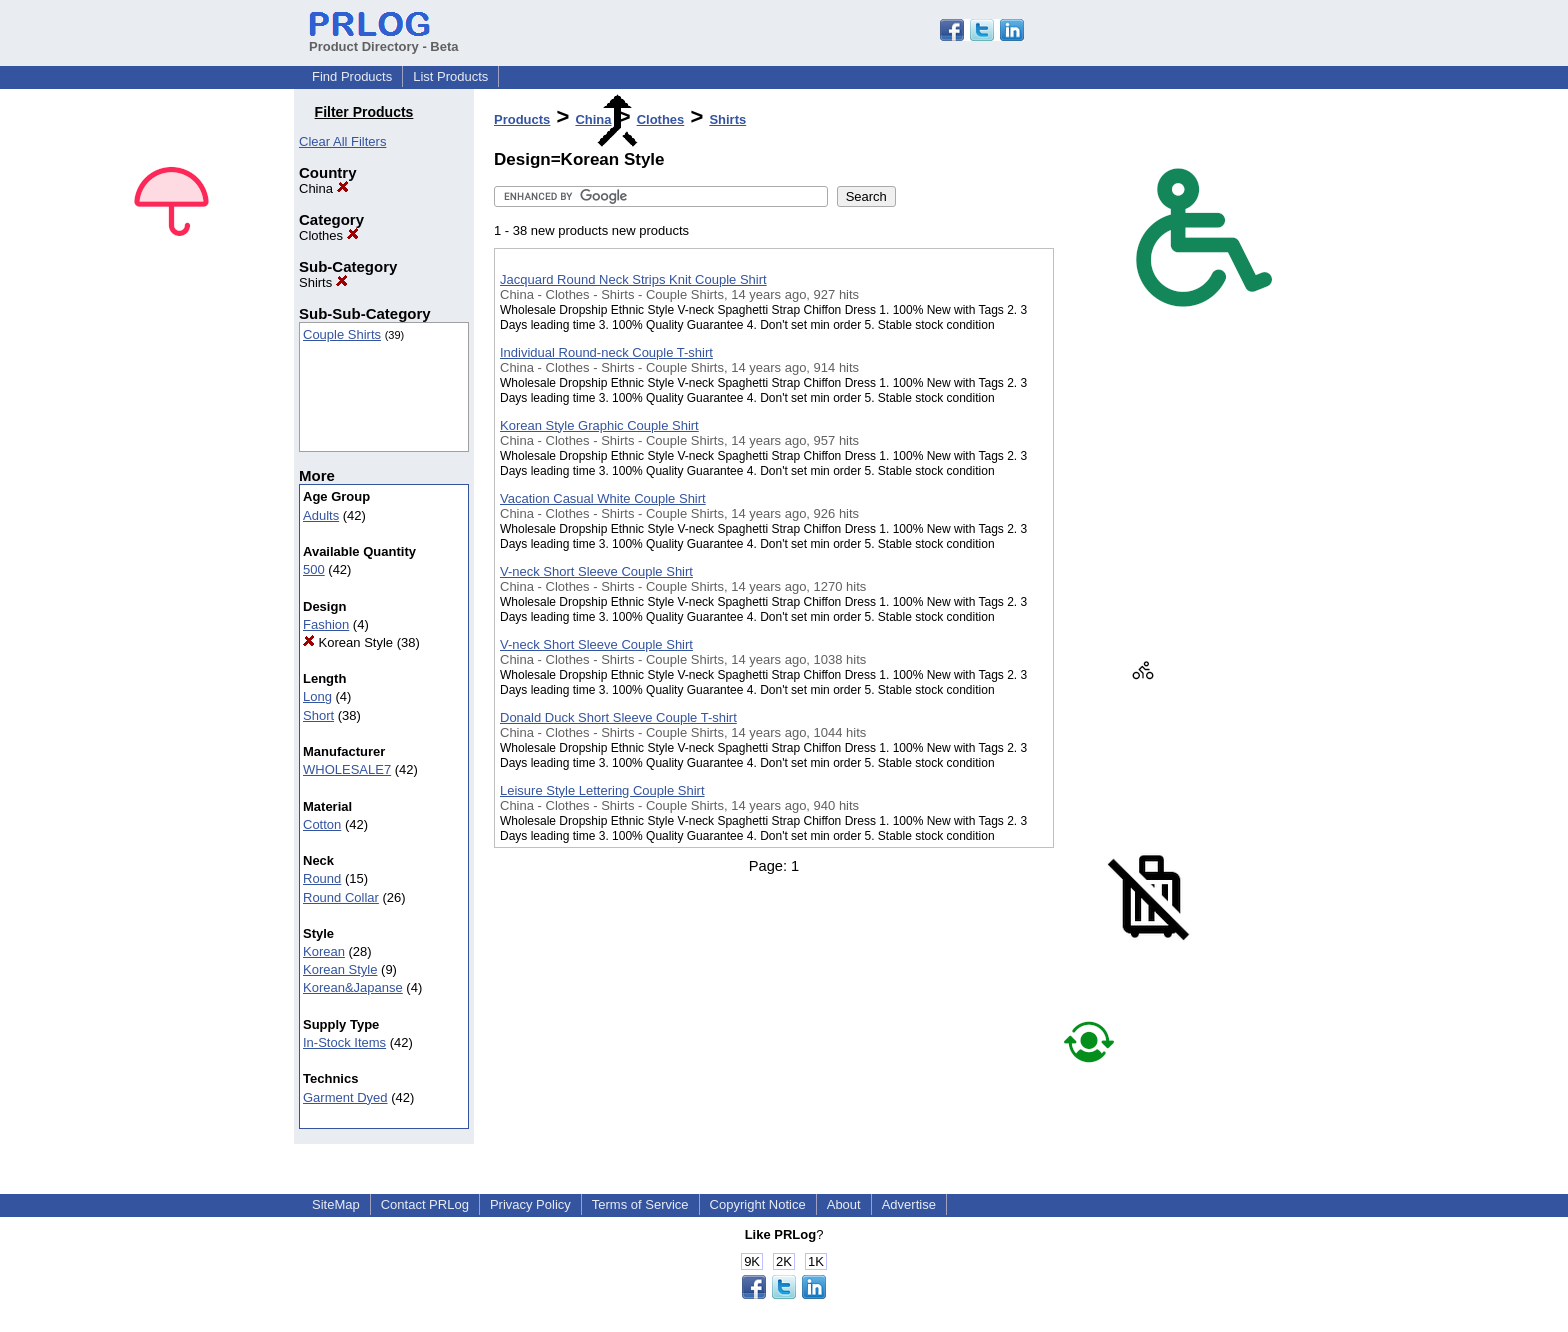 The height and width of the screenshot is (1332, 1568). Describe the element at coordinates (1151, 896) in the screenshot. I see `luggage not allowed in this area` at that location.